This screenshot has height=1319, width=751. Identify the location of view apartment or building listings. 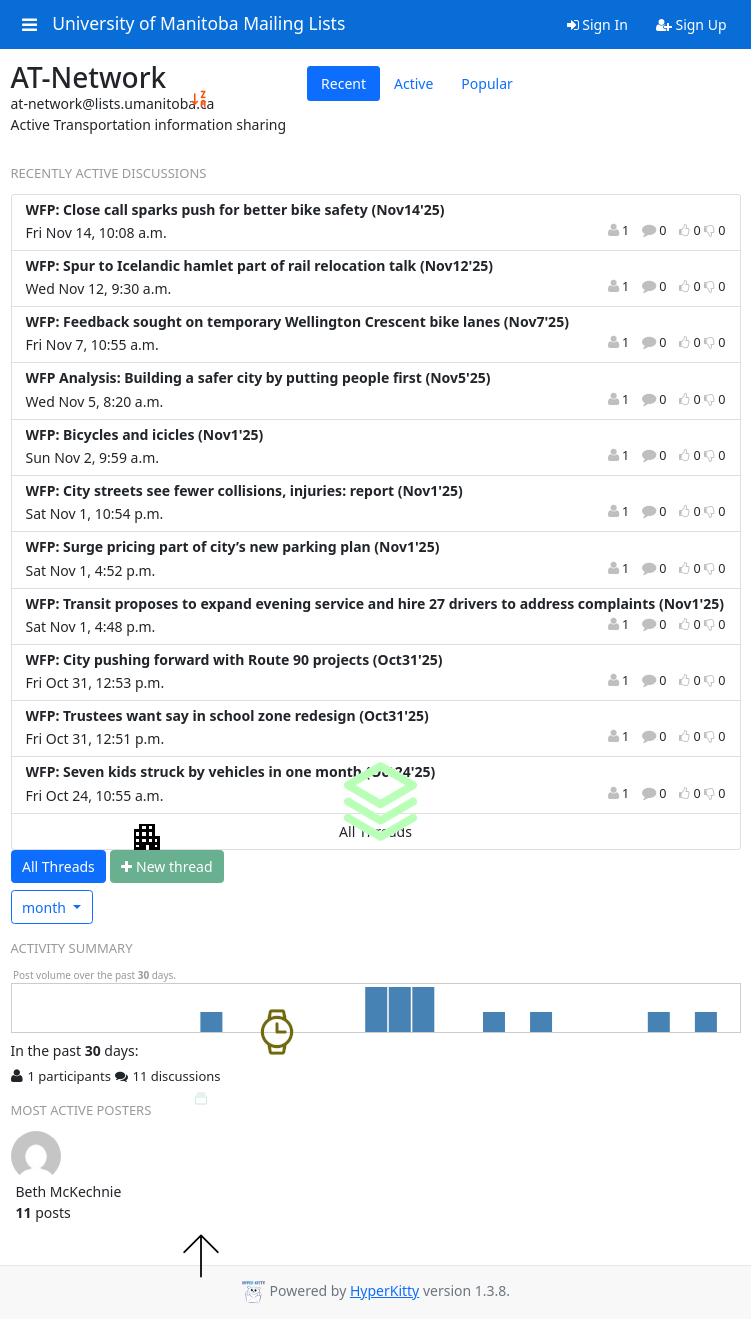
(147, 837).